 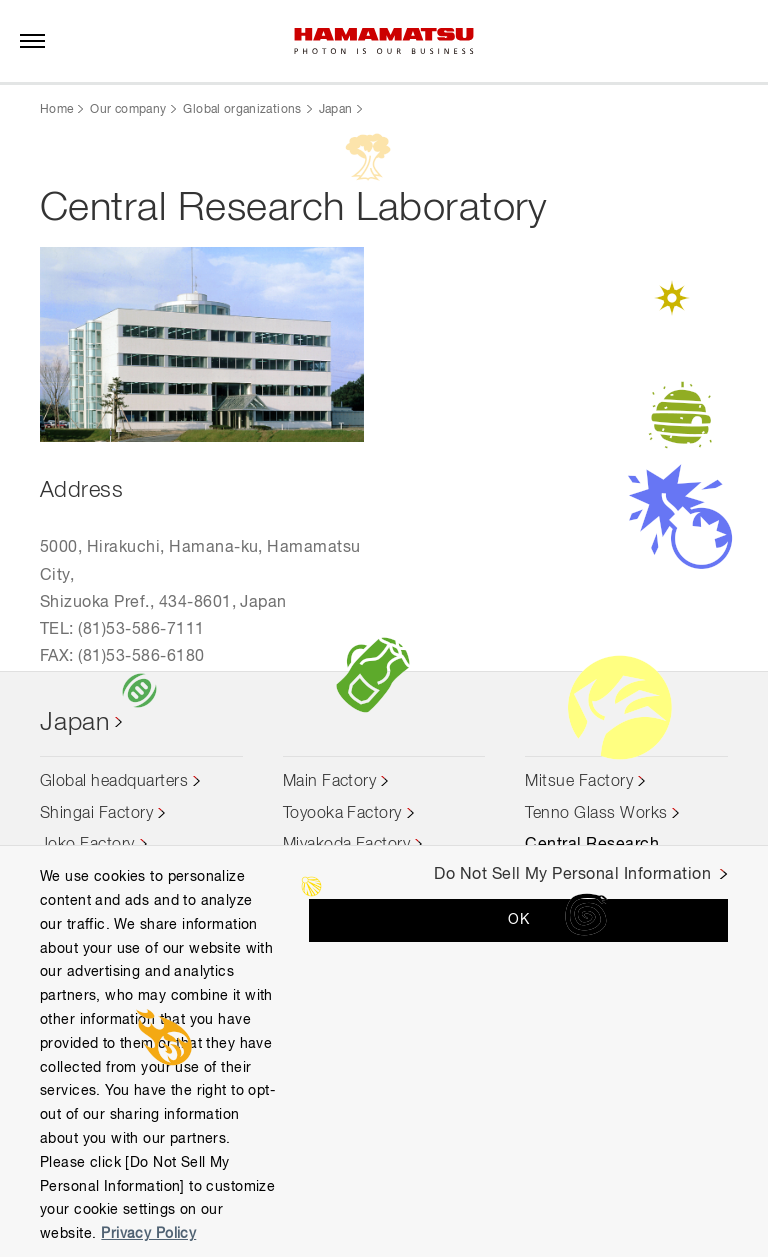 I want to click on indicates a hot streak or trending content, so click(x=164, y=1037).